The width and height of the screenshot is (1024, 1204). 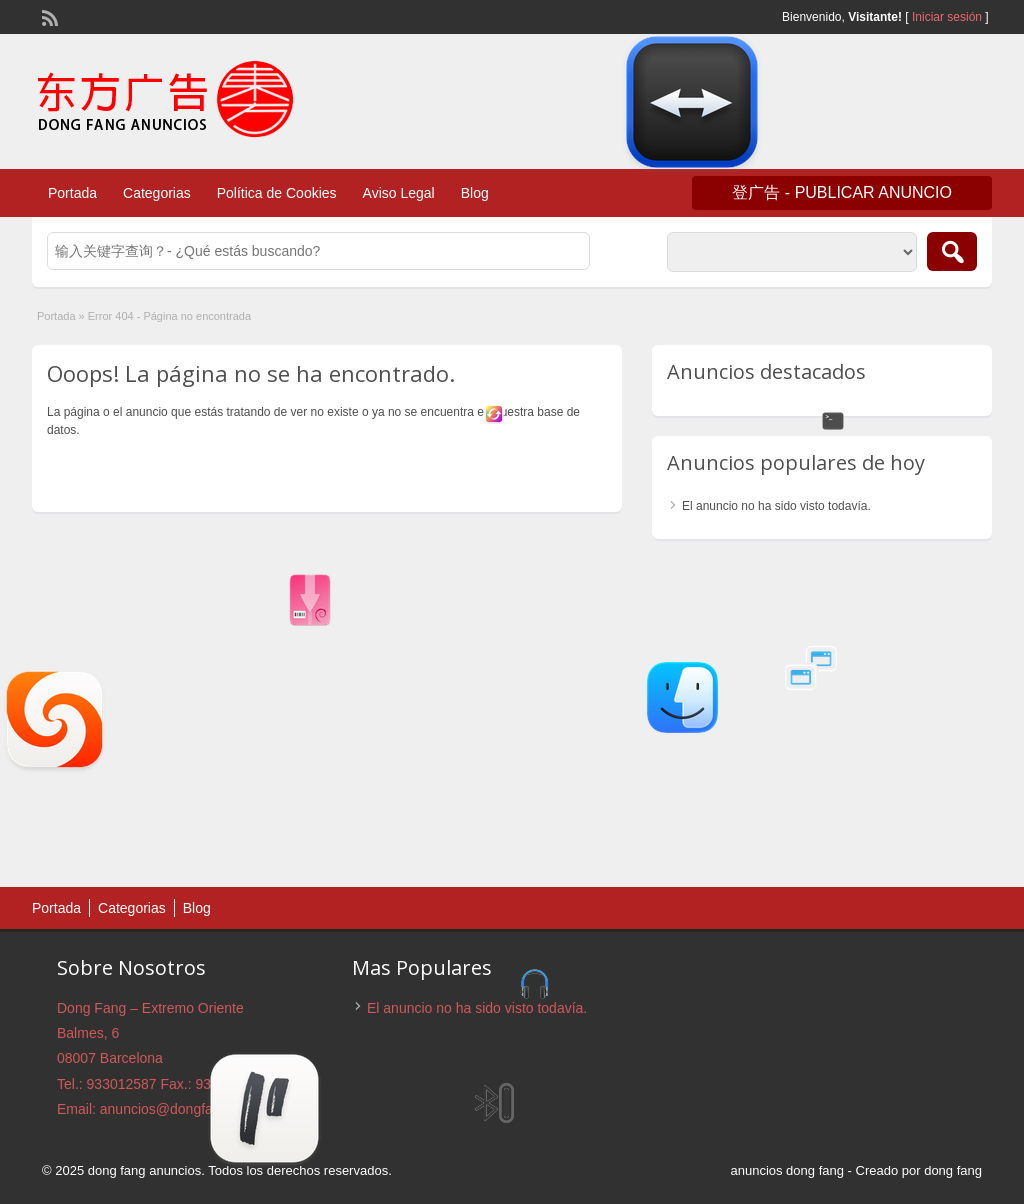 I want to click on open the terminal application, so click(x=833, y=421).